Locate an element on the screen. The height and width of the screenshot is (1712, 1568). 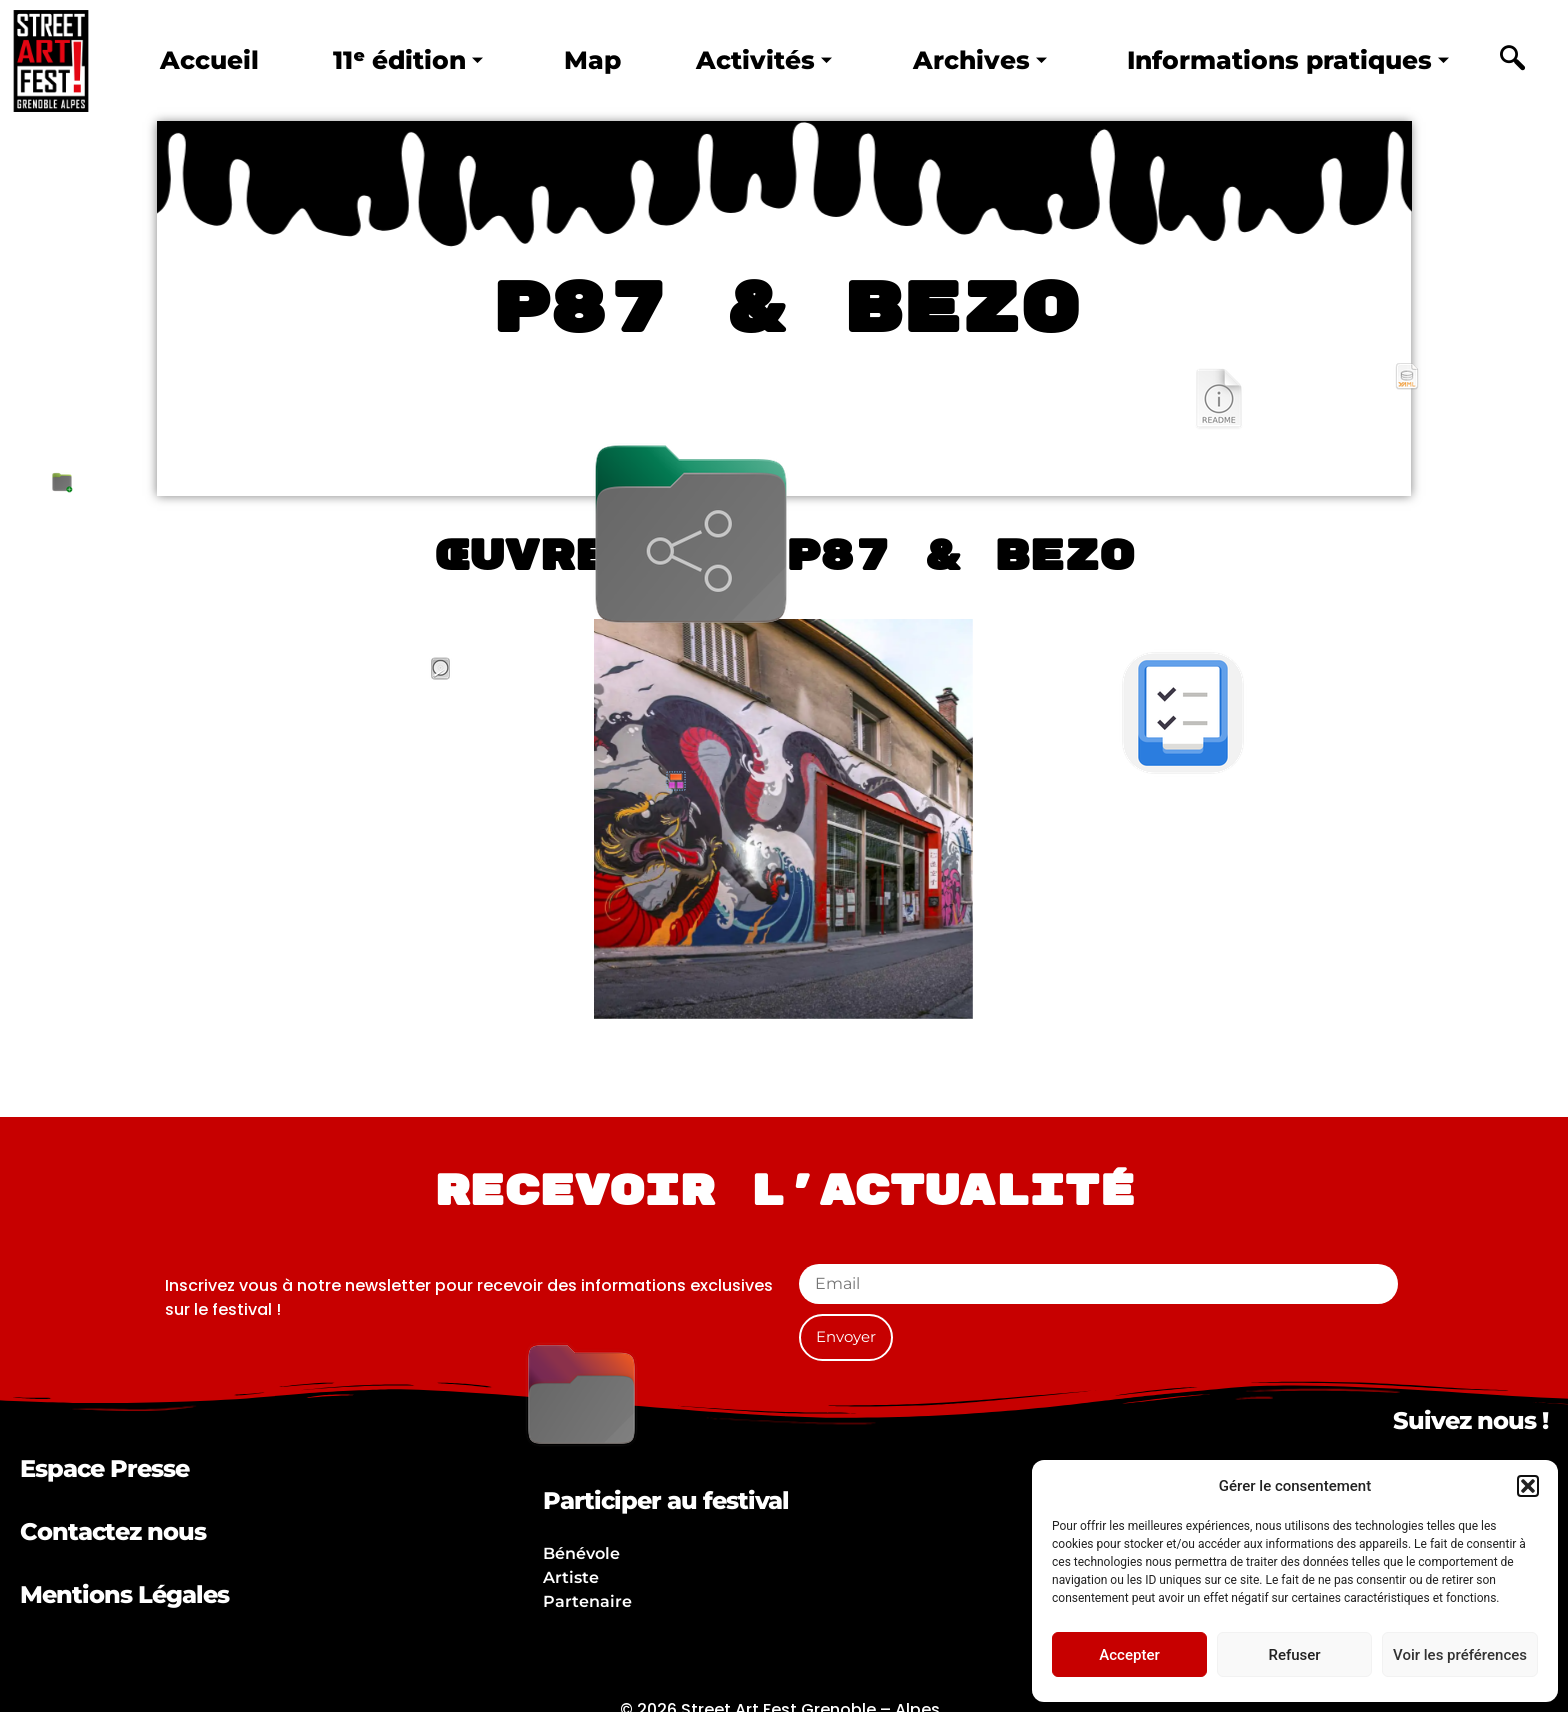
open readme documentation file is located at coordinates (1219, 399).